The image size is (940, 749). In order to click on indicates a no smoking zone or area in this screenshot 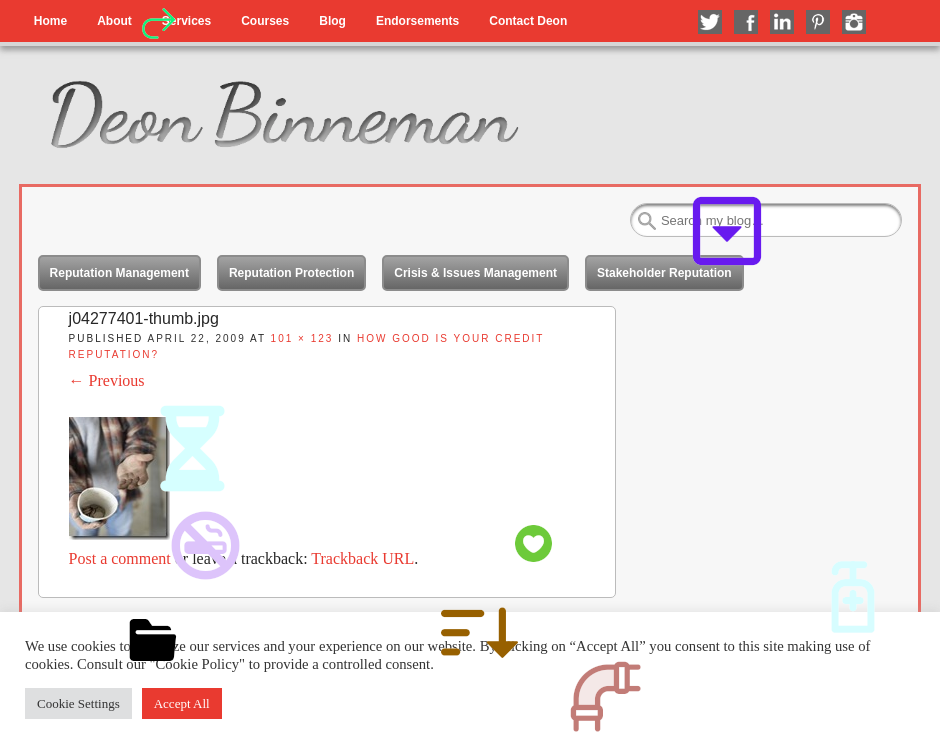, I will do `click(205, 545)`.